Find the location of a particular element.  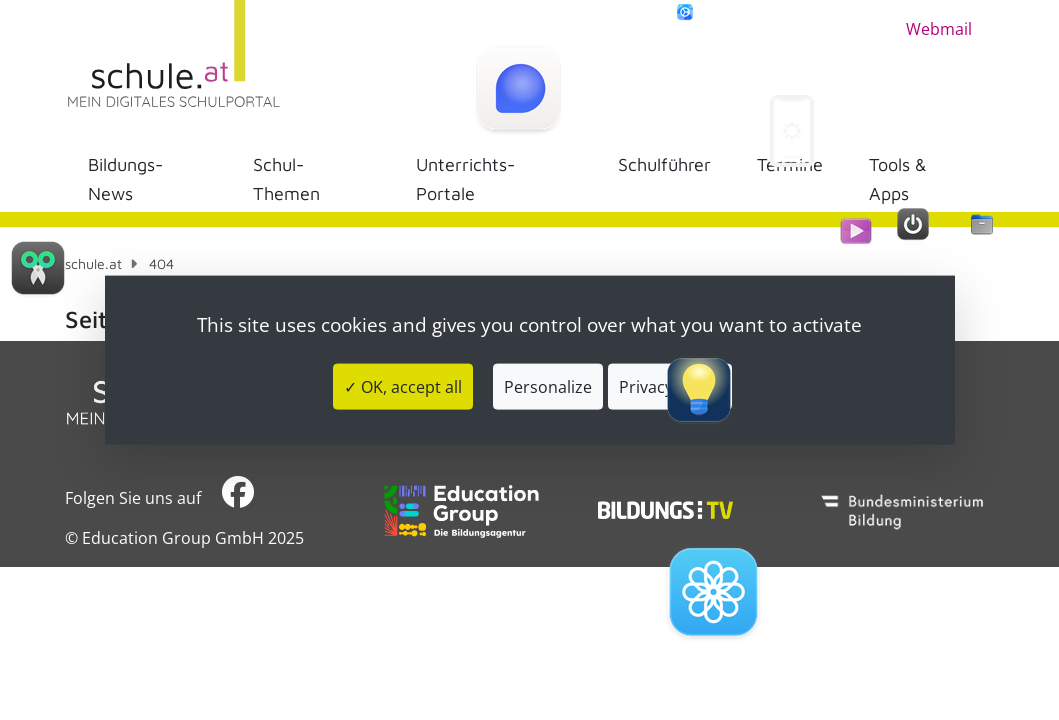

open the texts messaging app is located at coordinates (518, 88).